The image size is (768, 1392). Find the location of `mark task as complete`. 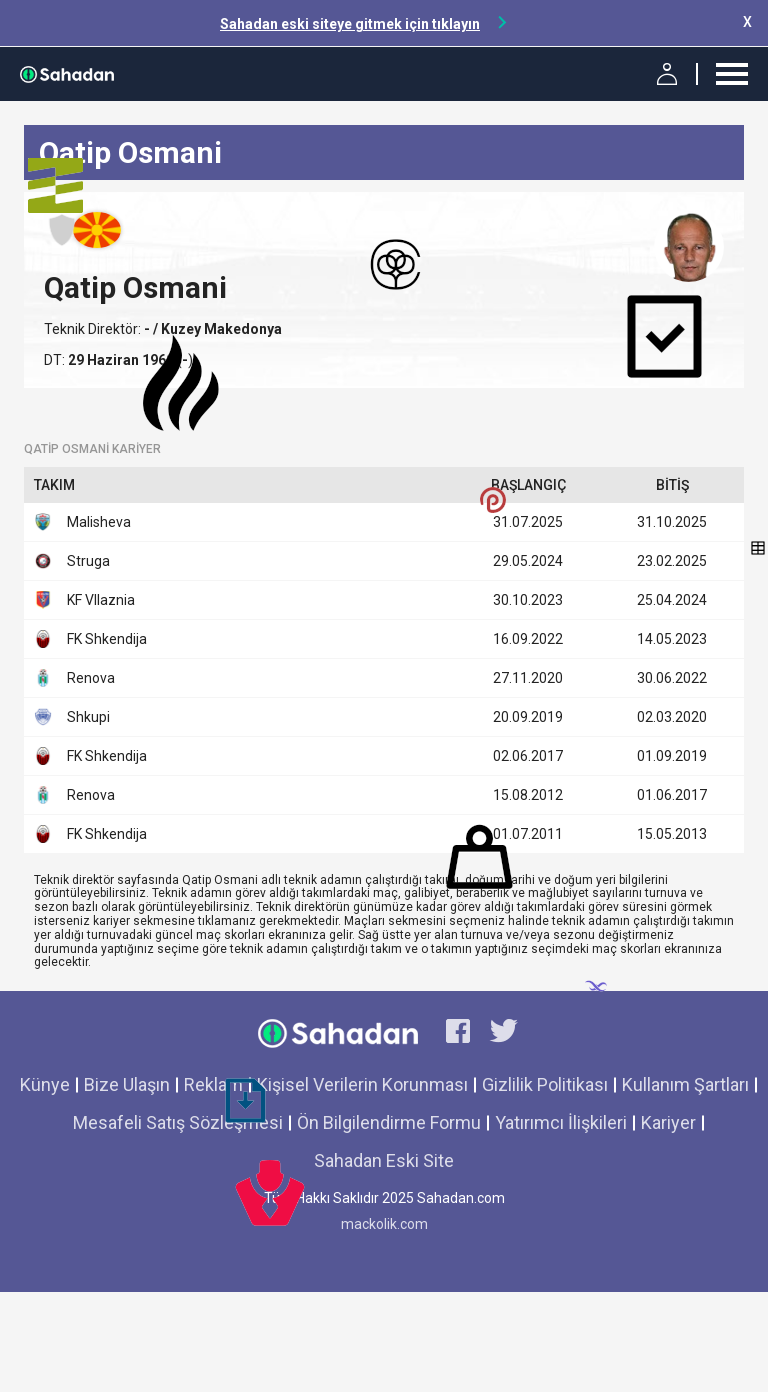

mark task as complete is located at coordinates (664, 336).